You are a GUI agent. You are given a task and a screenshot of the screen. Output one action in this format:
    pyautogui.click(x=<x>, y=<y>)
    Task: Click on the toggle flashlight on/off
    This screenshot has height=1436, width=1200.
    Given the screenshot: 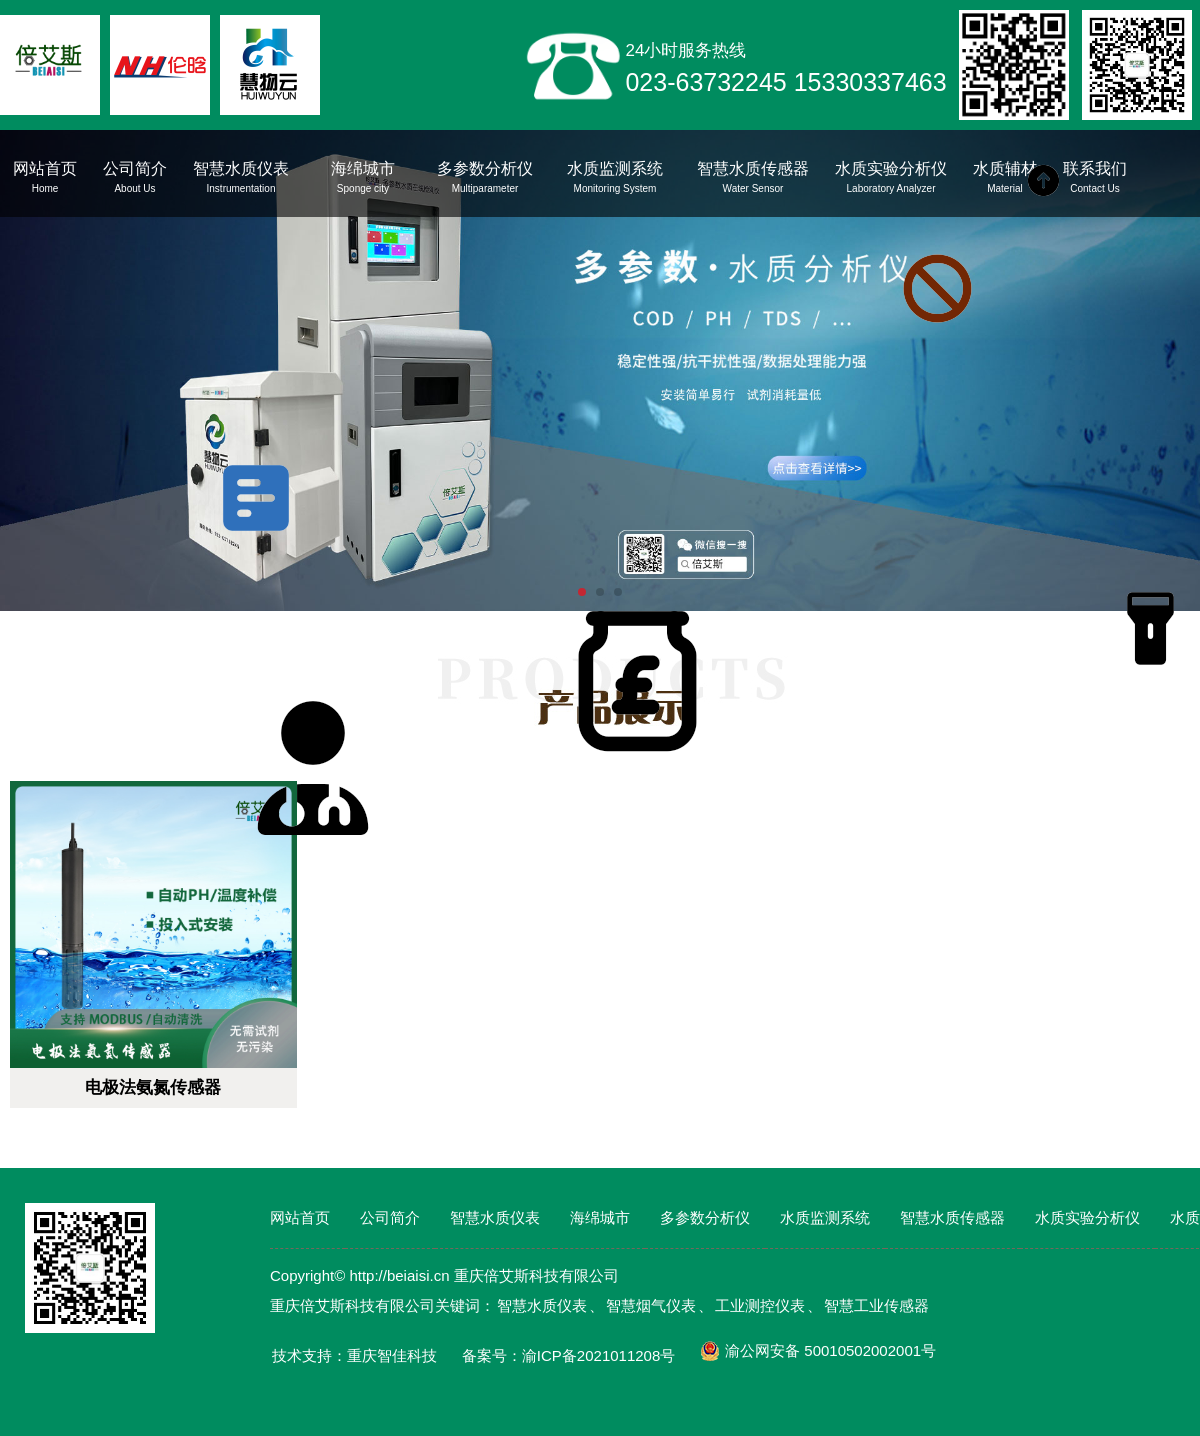 What is the action you would take?
    pyautogui.click(x=1150, y=628)
    